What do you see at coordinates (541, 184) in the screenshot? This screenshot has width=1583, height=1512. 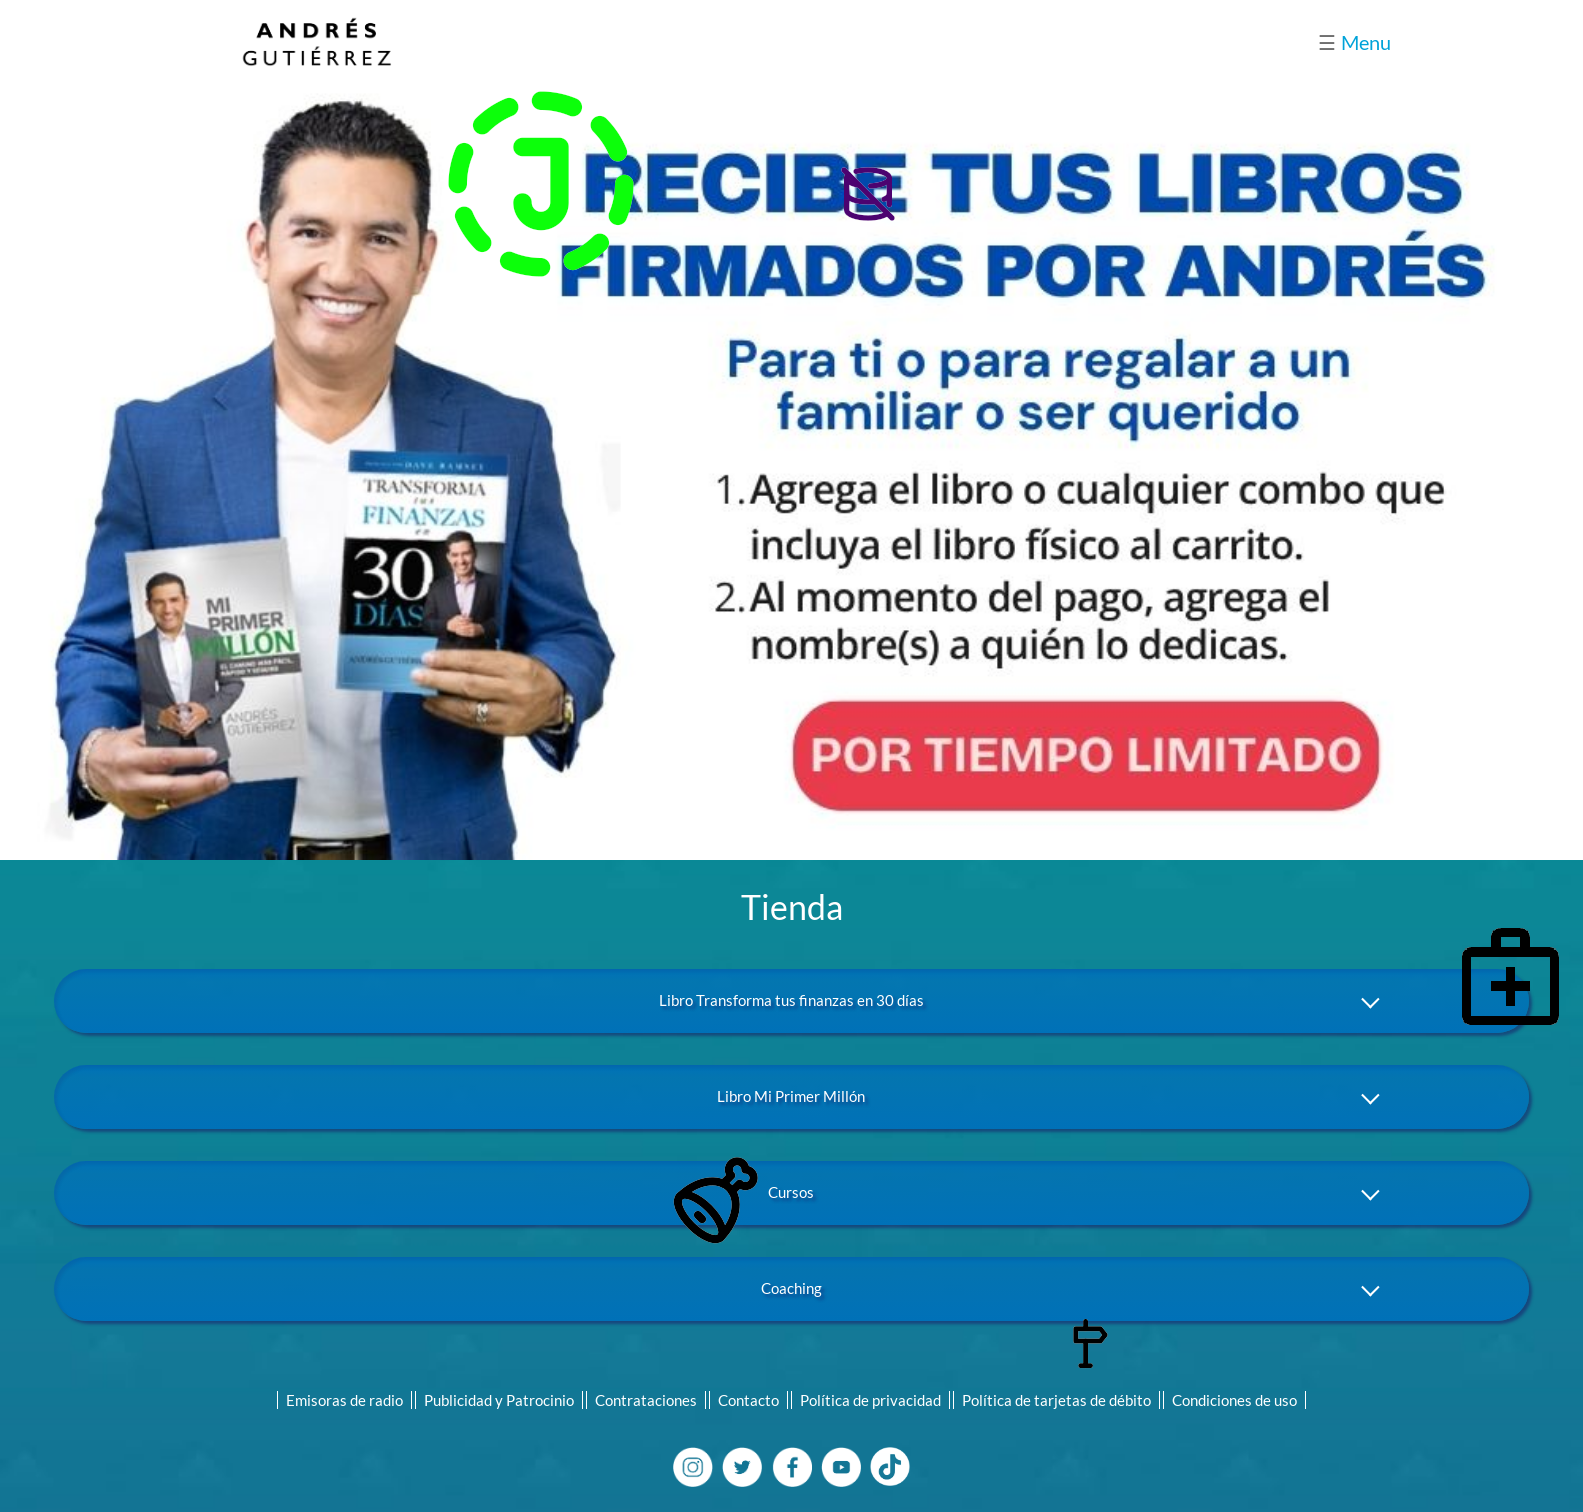 I see `indicates a pending or in-progress item labeled "J"` at bounding box center [541, 184].